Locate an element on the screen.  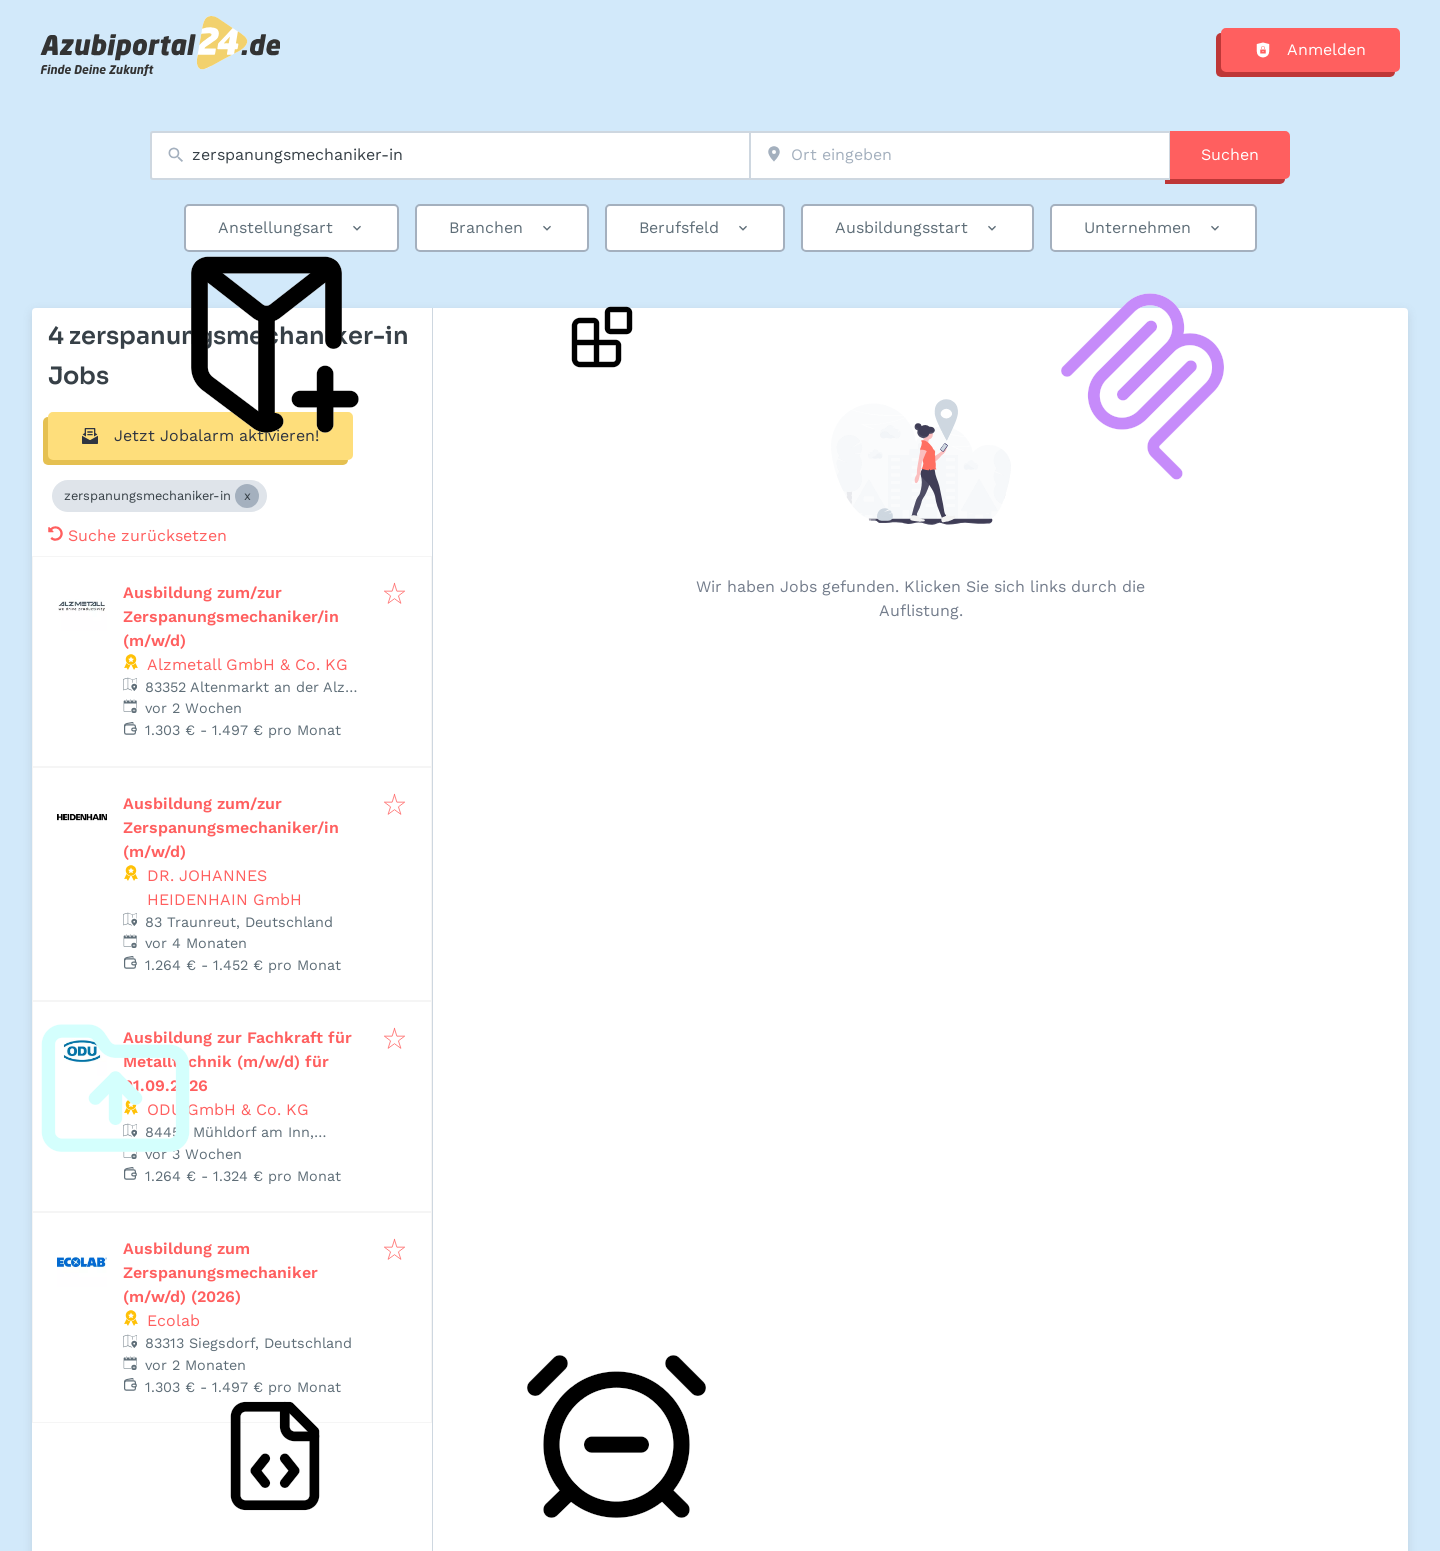
add a new 3D object or prism shape is located at coordinates (266, 340).